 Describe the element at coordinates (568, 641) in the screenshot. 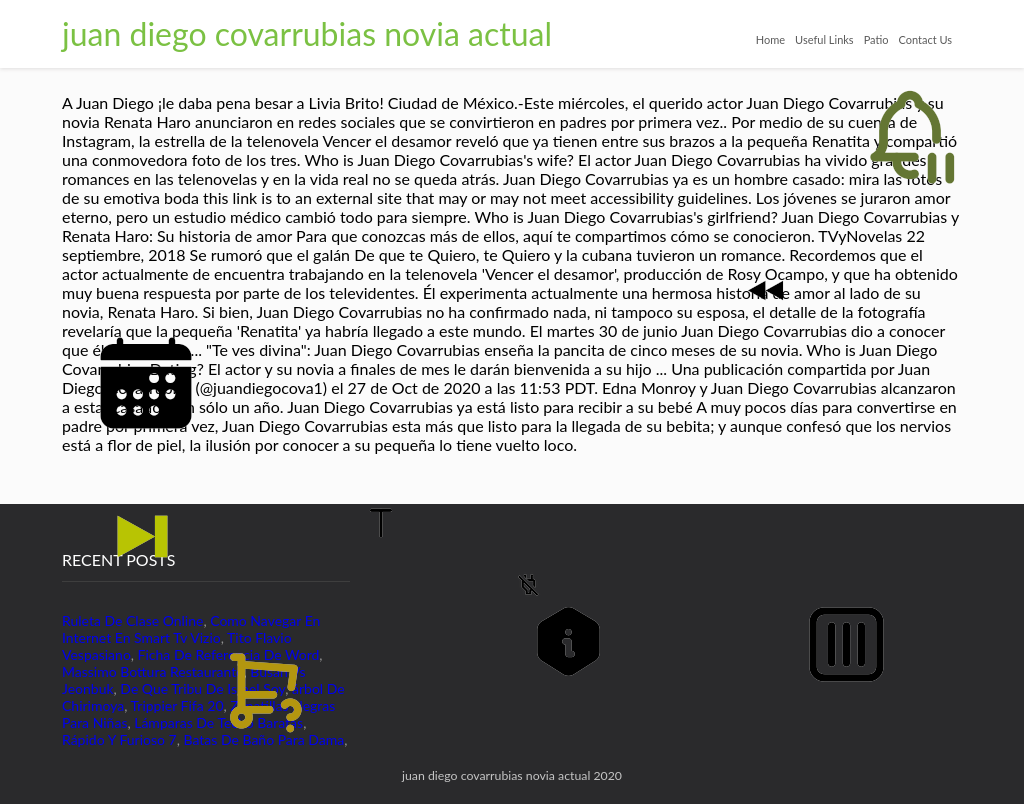

I see `view more information about this item` at that location.